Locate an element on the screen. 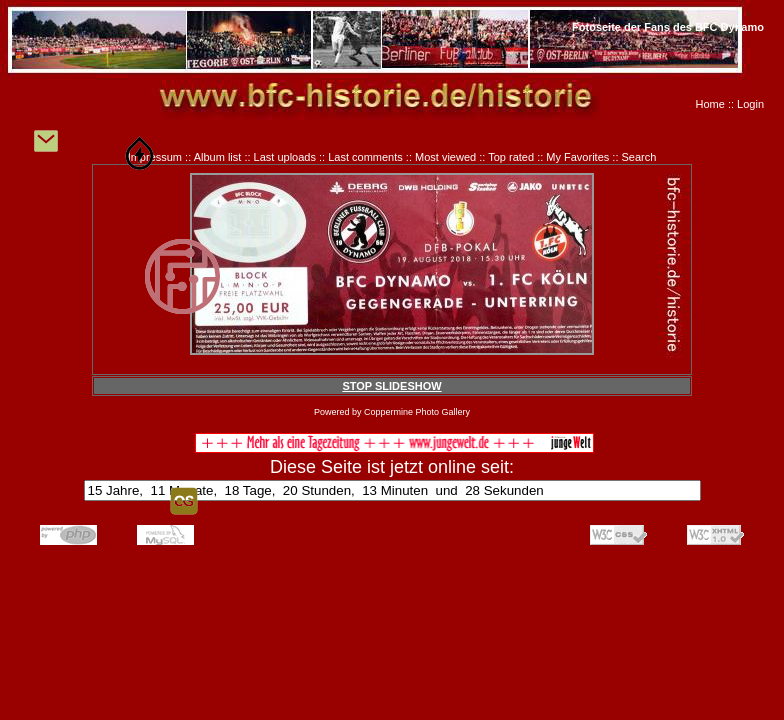  open Last.fm profile or music scrobbling is located at coordinates (184, 501).